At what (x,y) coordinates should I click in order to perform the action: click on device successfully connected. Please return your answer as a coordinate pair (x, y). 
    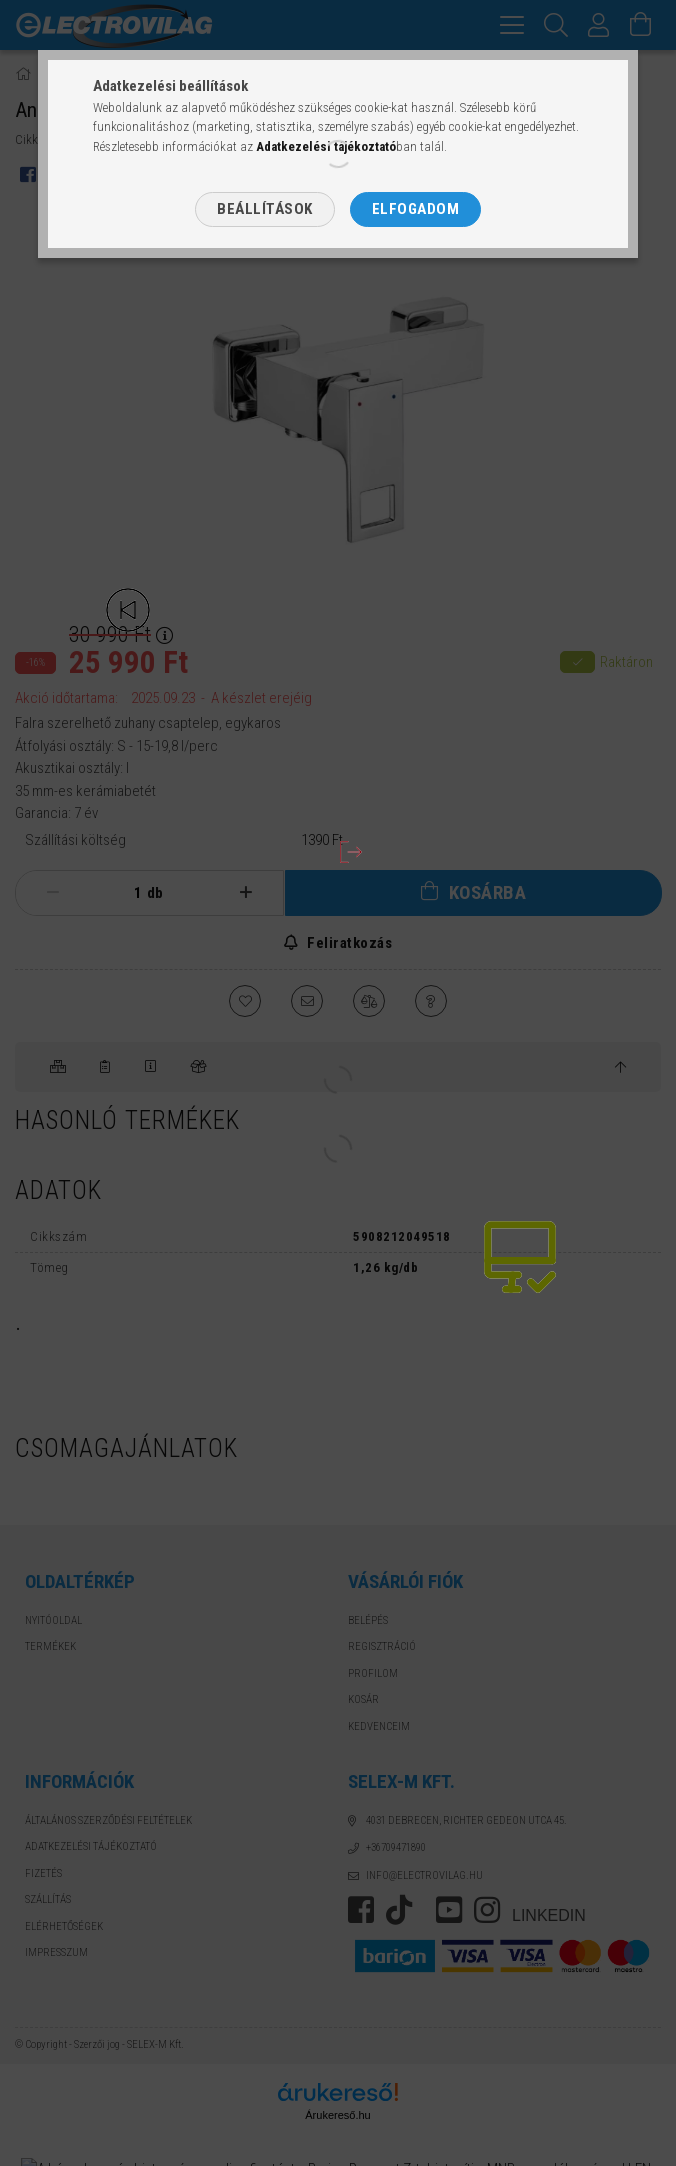
    Looking at the image, I should click on (520, 1257).